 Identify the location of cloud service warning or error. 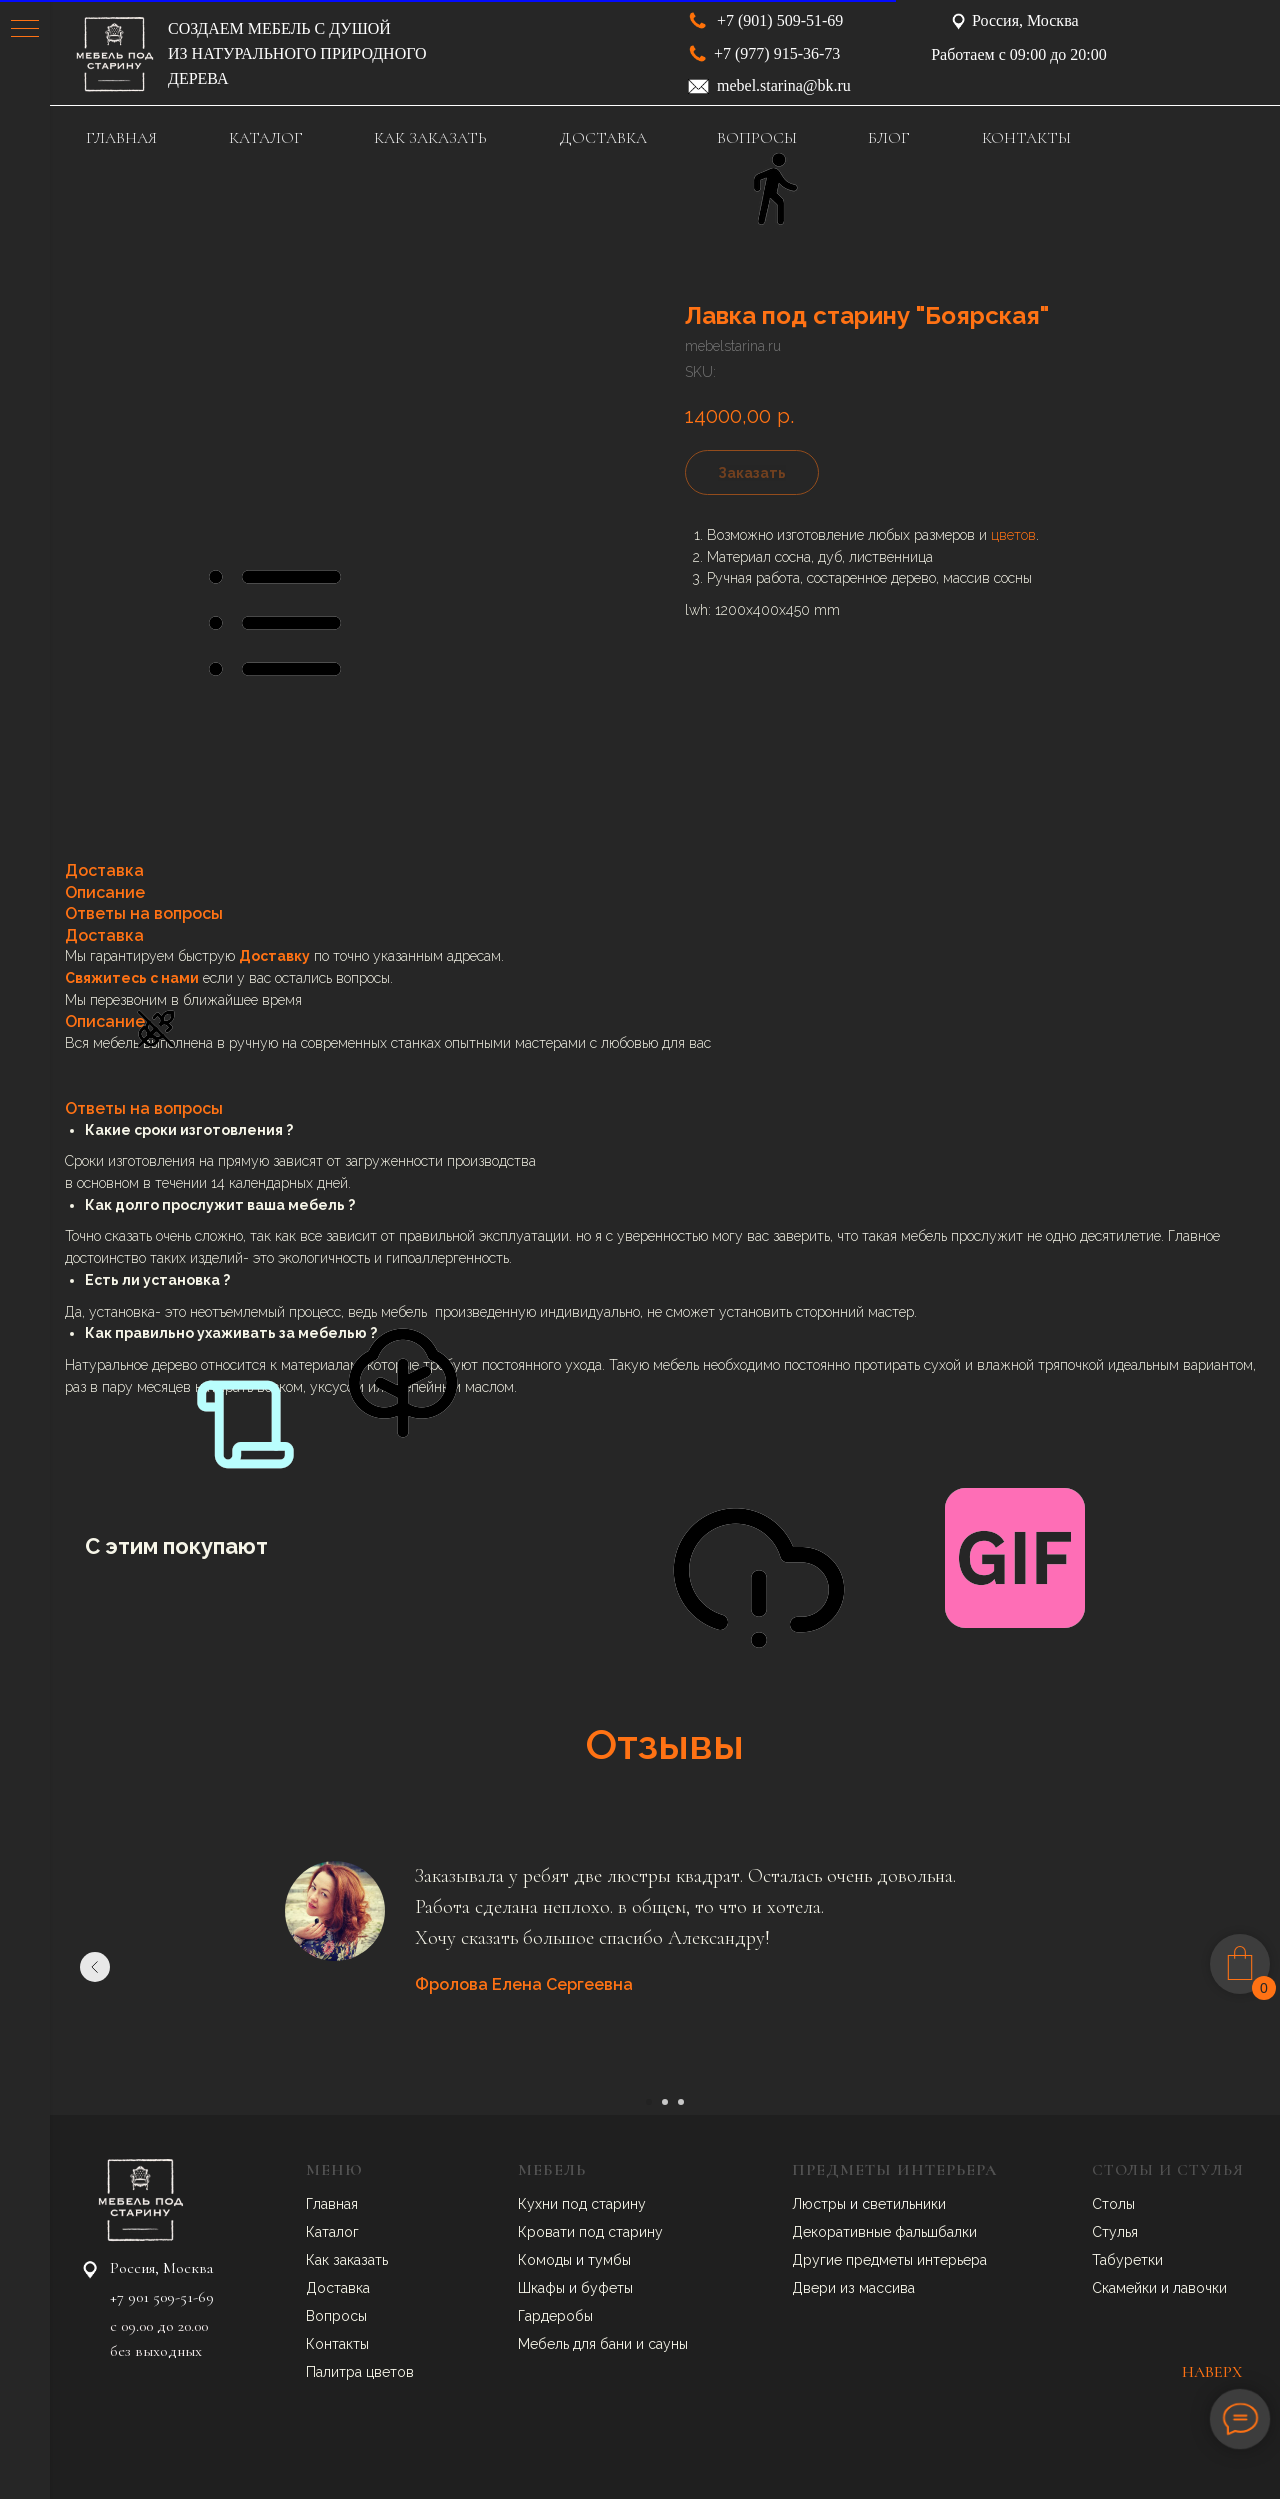
(759, 1578).